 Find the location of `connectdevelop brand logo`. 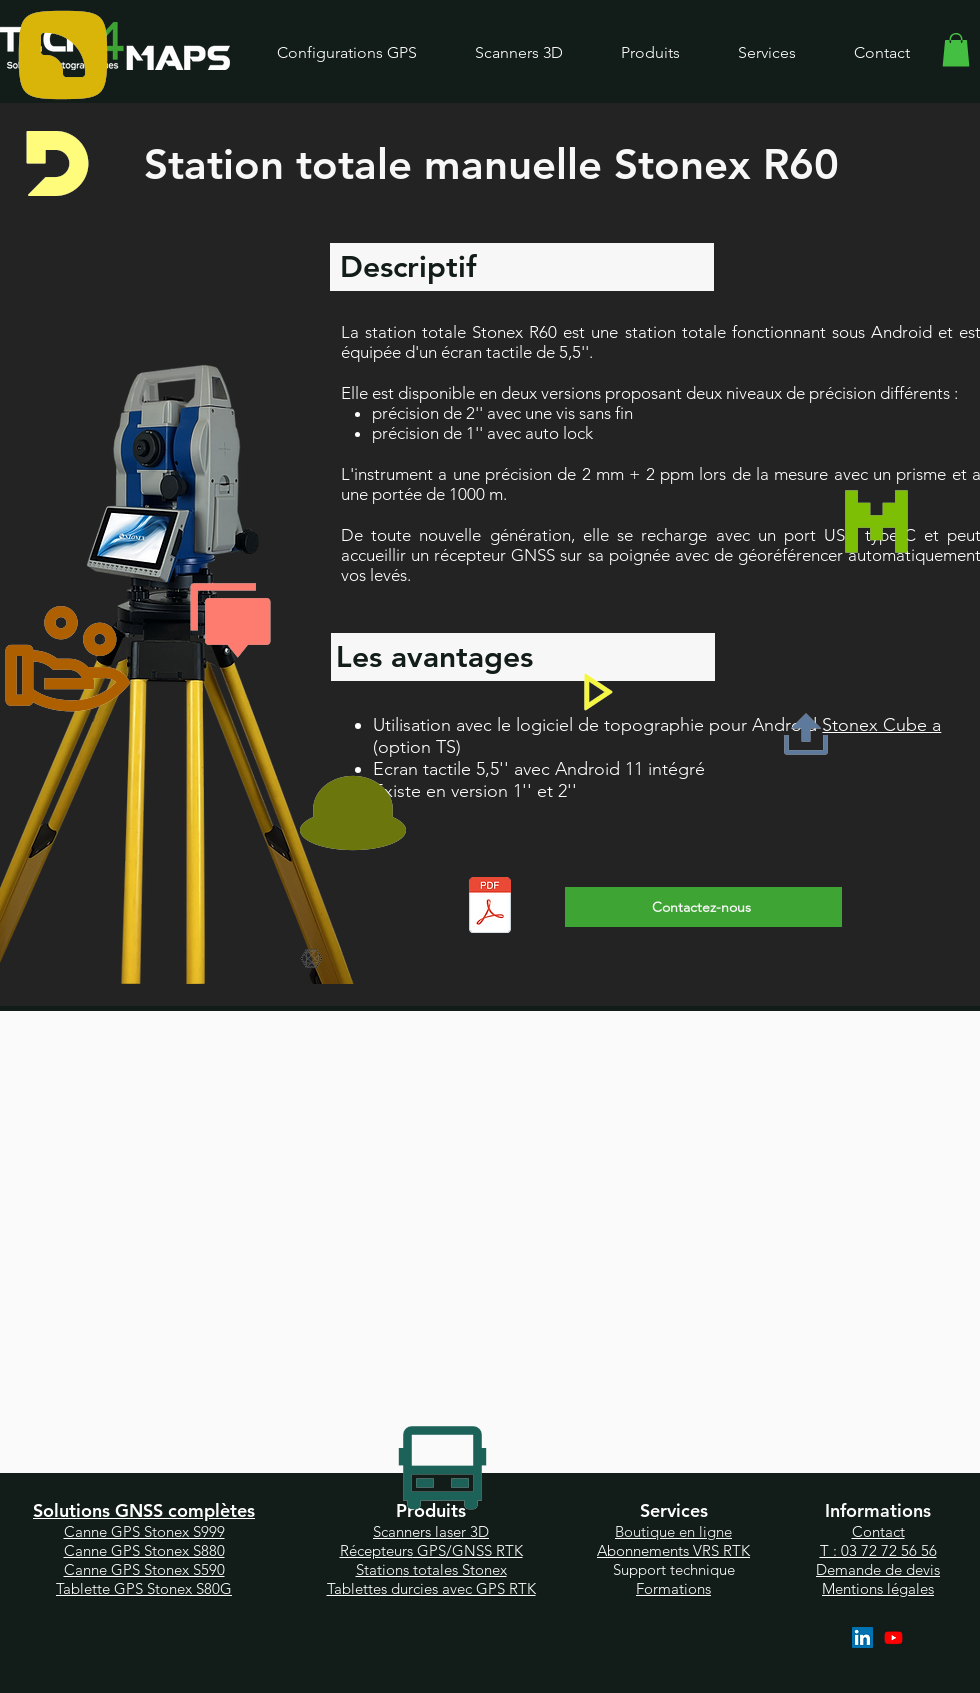

connectdevelop brand logo is located at coordinates (311, 958).